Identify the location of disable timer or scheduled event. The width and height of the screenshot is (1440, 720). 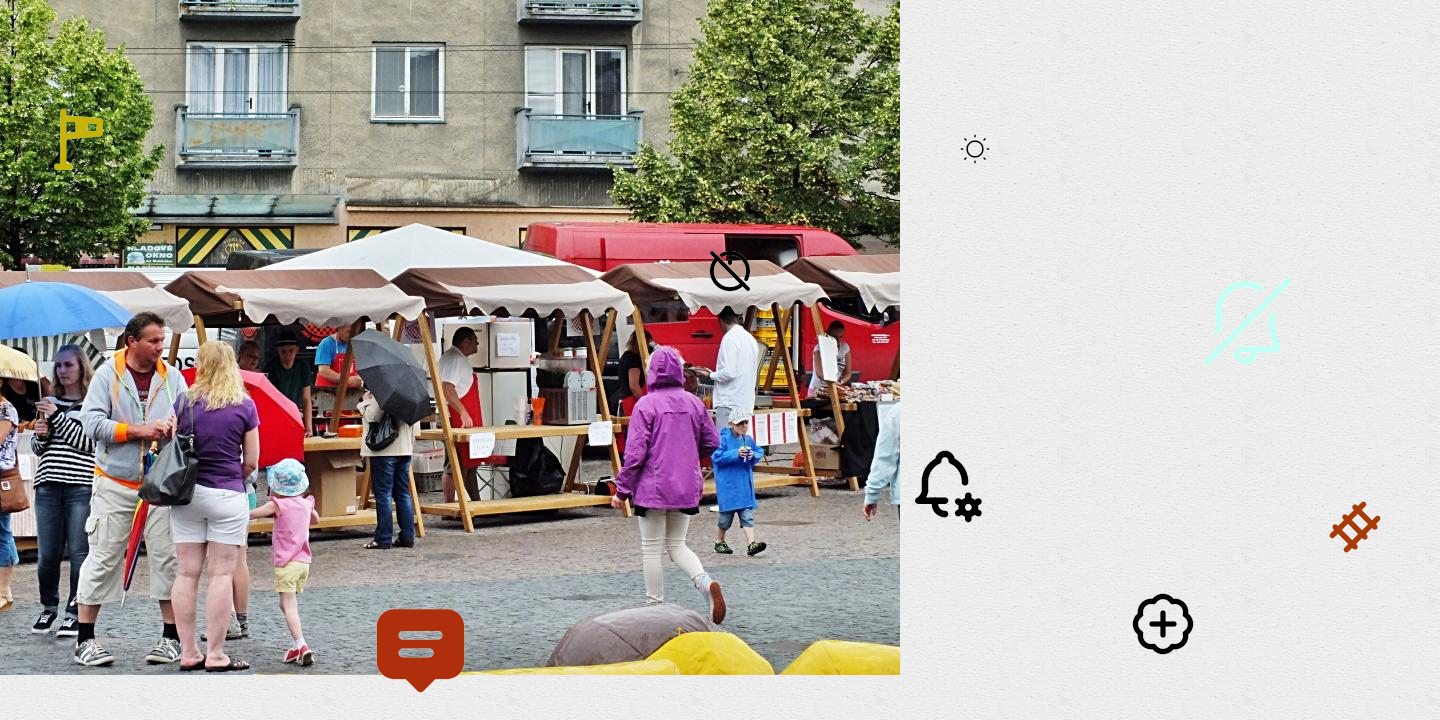
(730, 271).